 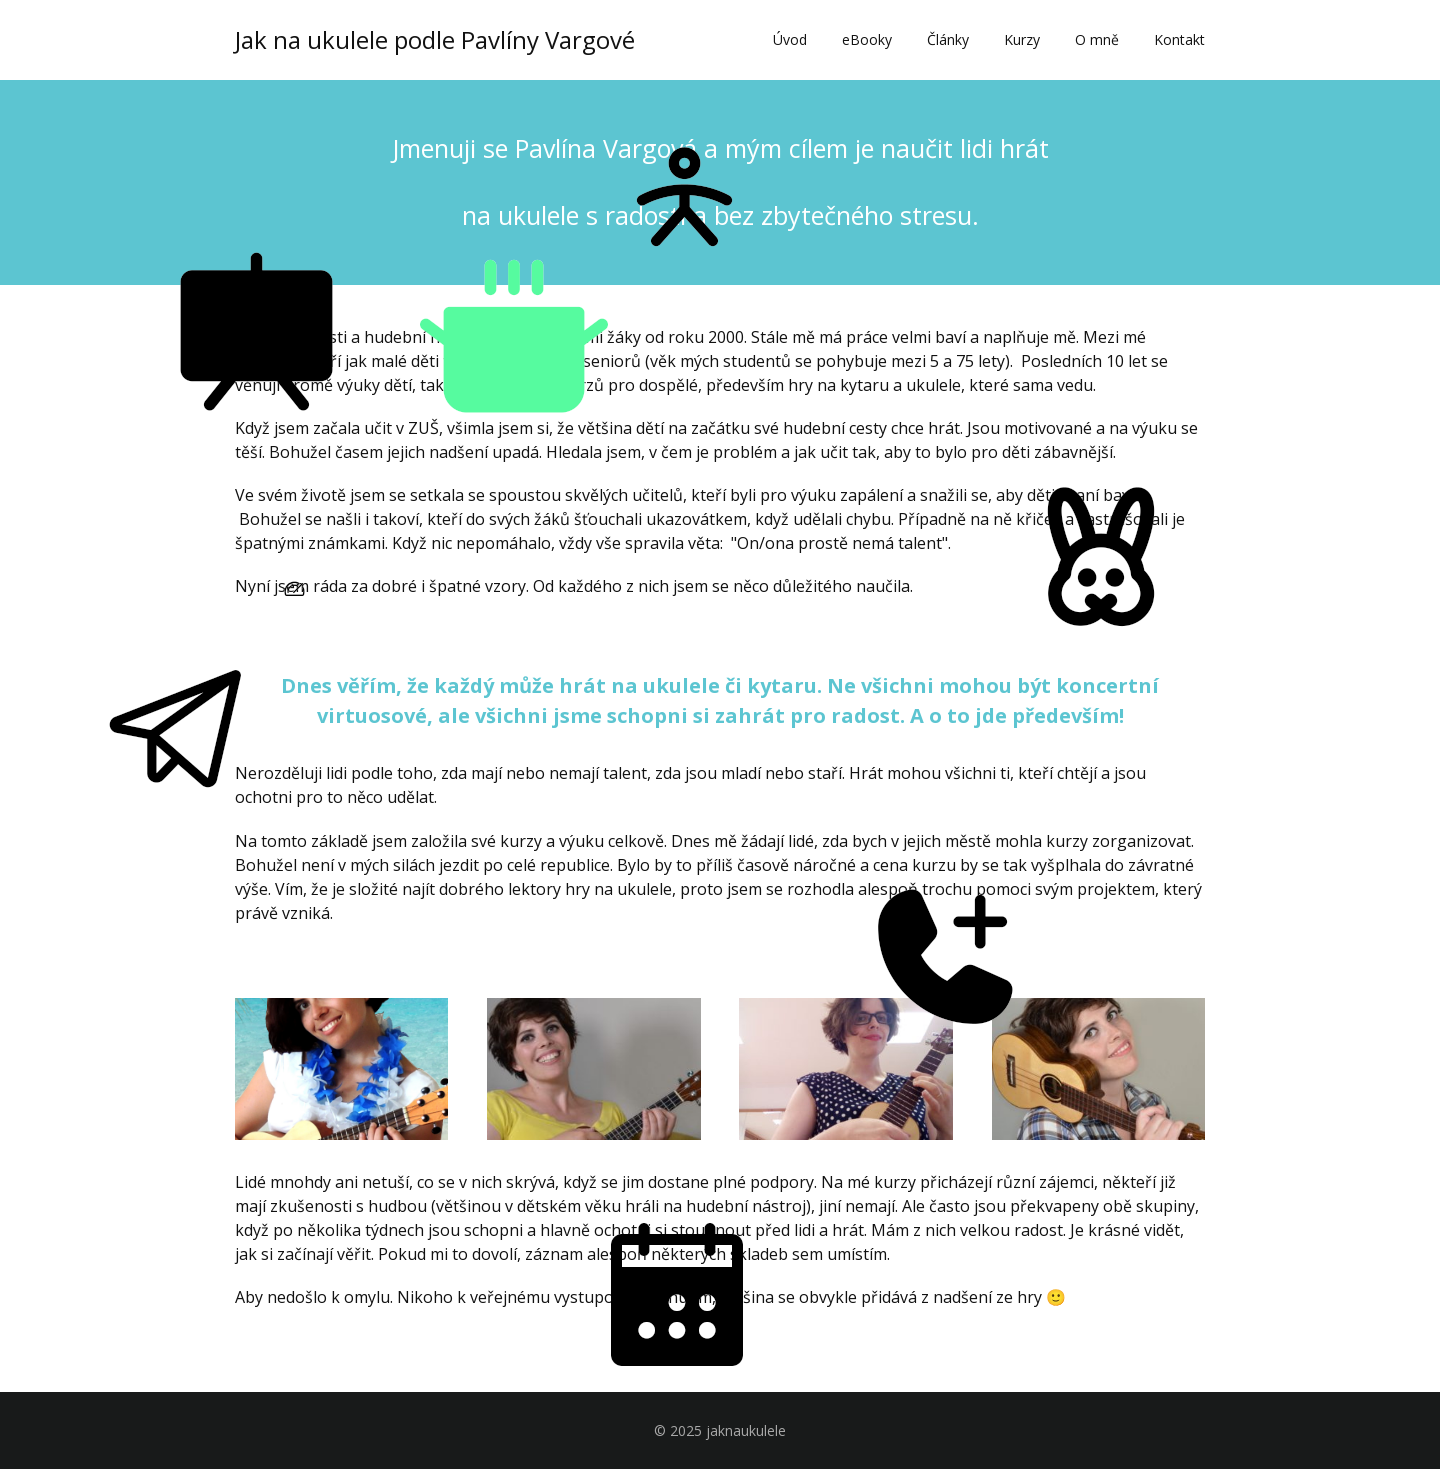 I want to click on access pet or animal-related features, so click(x=1101, y=559).